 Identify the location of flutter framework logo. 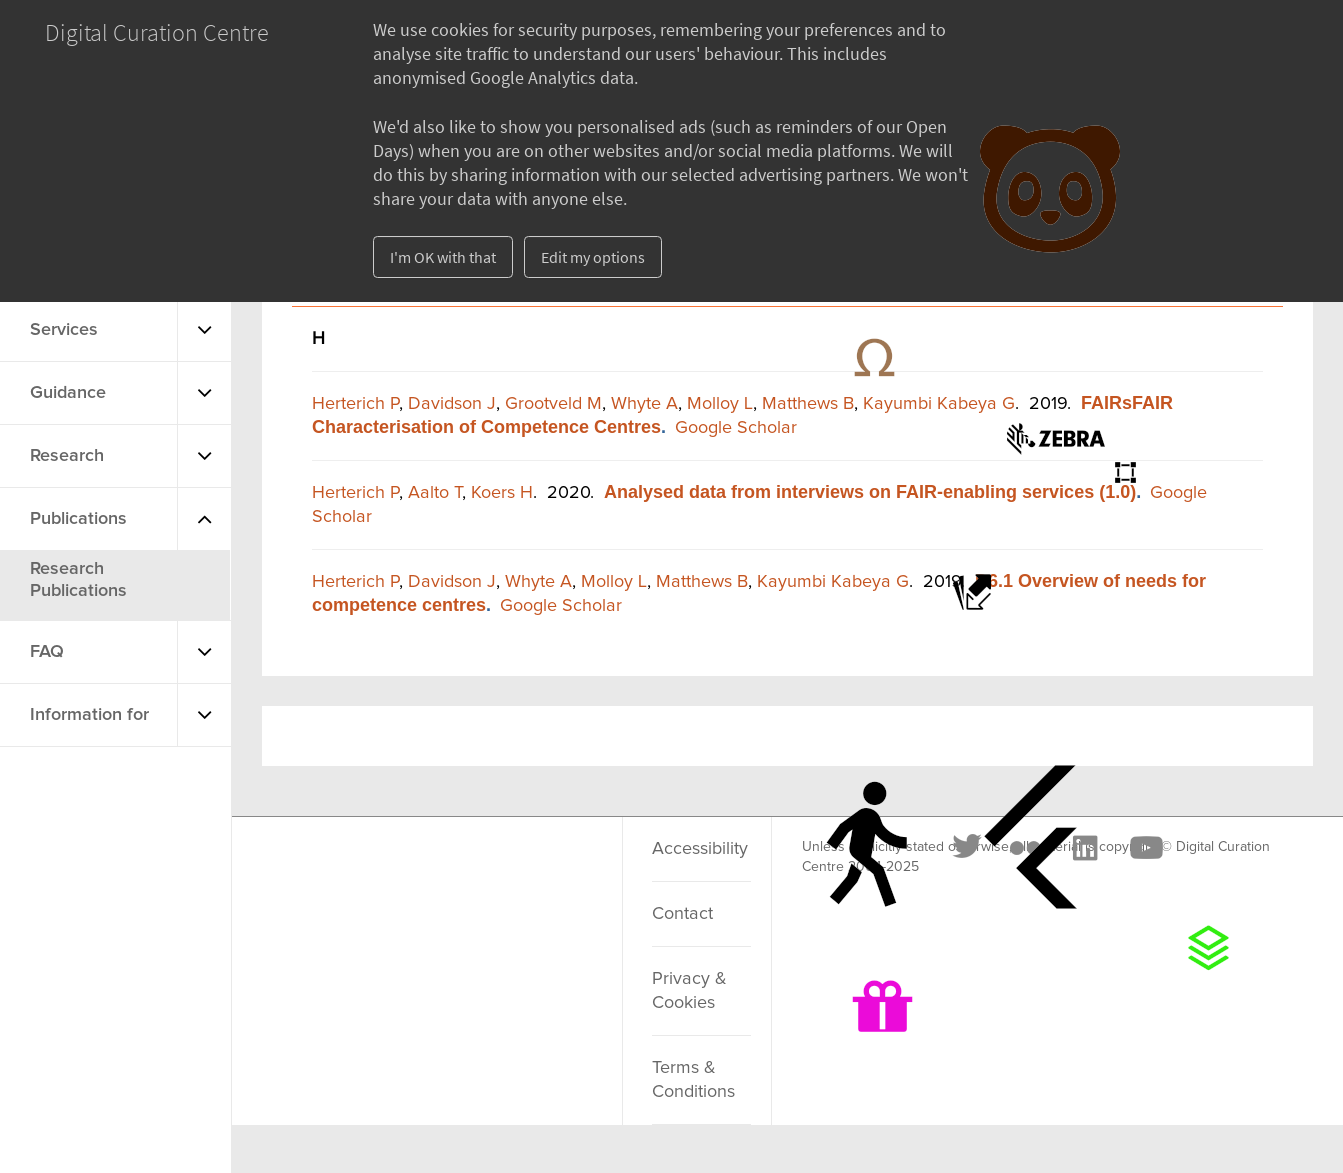
(1038, 837).